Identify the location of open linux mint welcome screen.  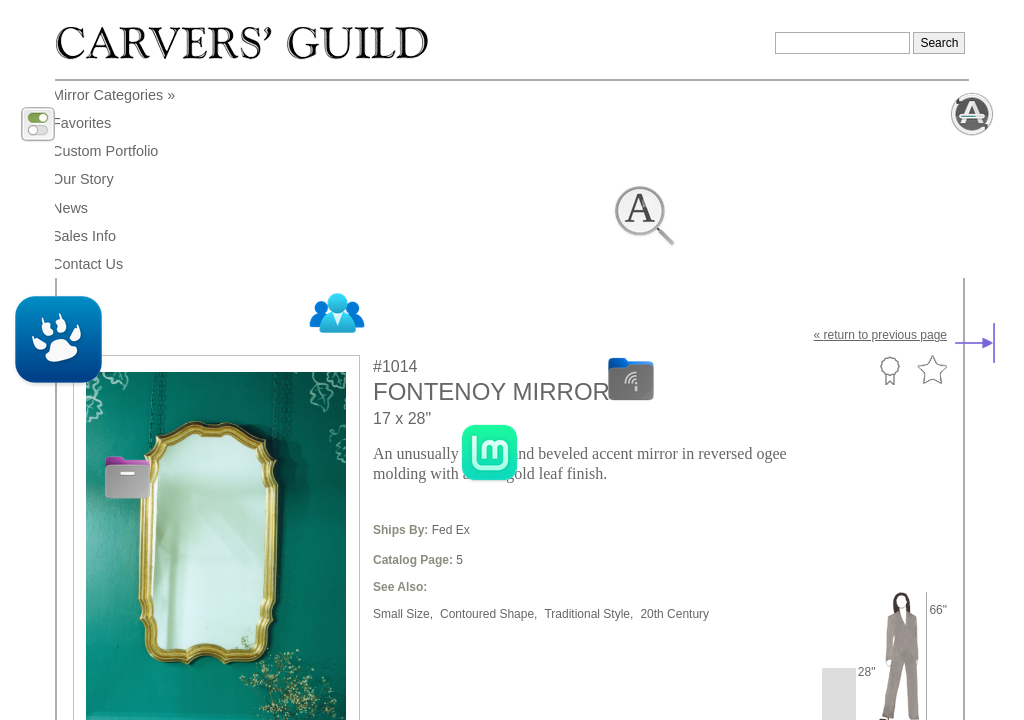
(489, 452).